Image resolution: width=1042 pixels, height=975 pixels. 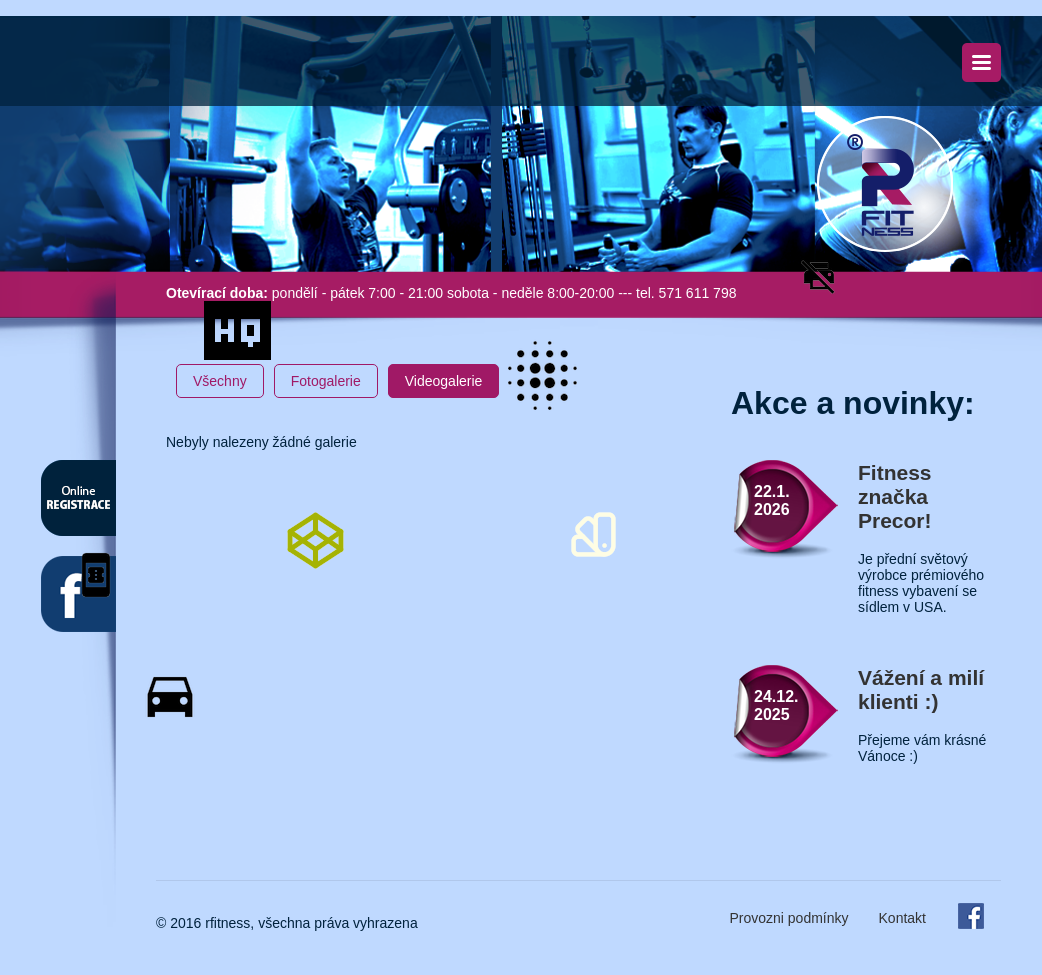 What do you see at coordinates (542, 375) in the screenshot?
I see `apply blur effect to image` at bounding box center [542, 375].